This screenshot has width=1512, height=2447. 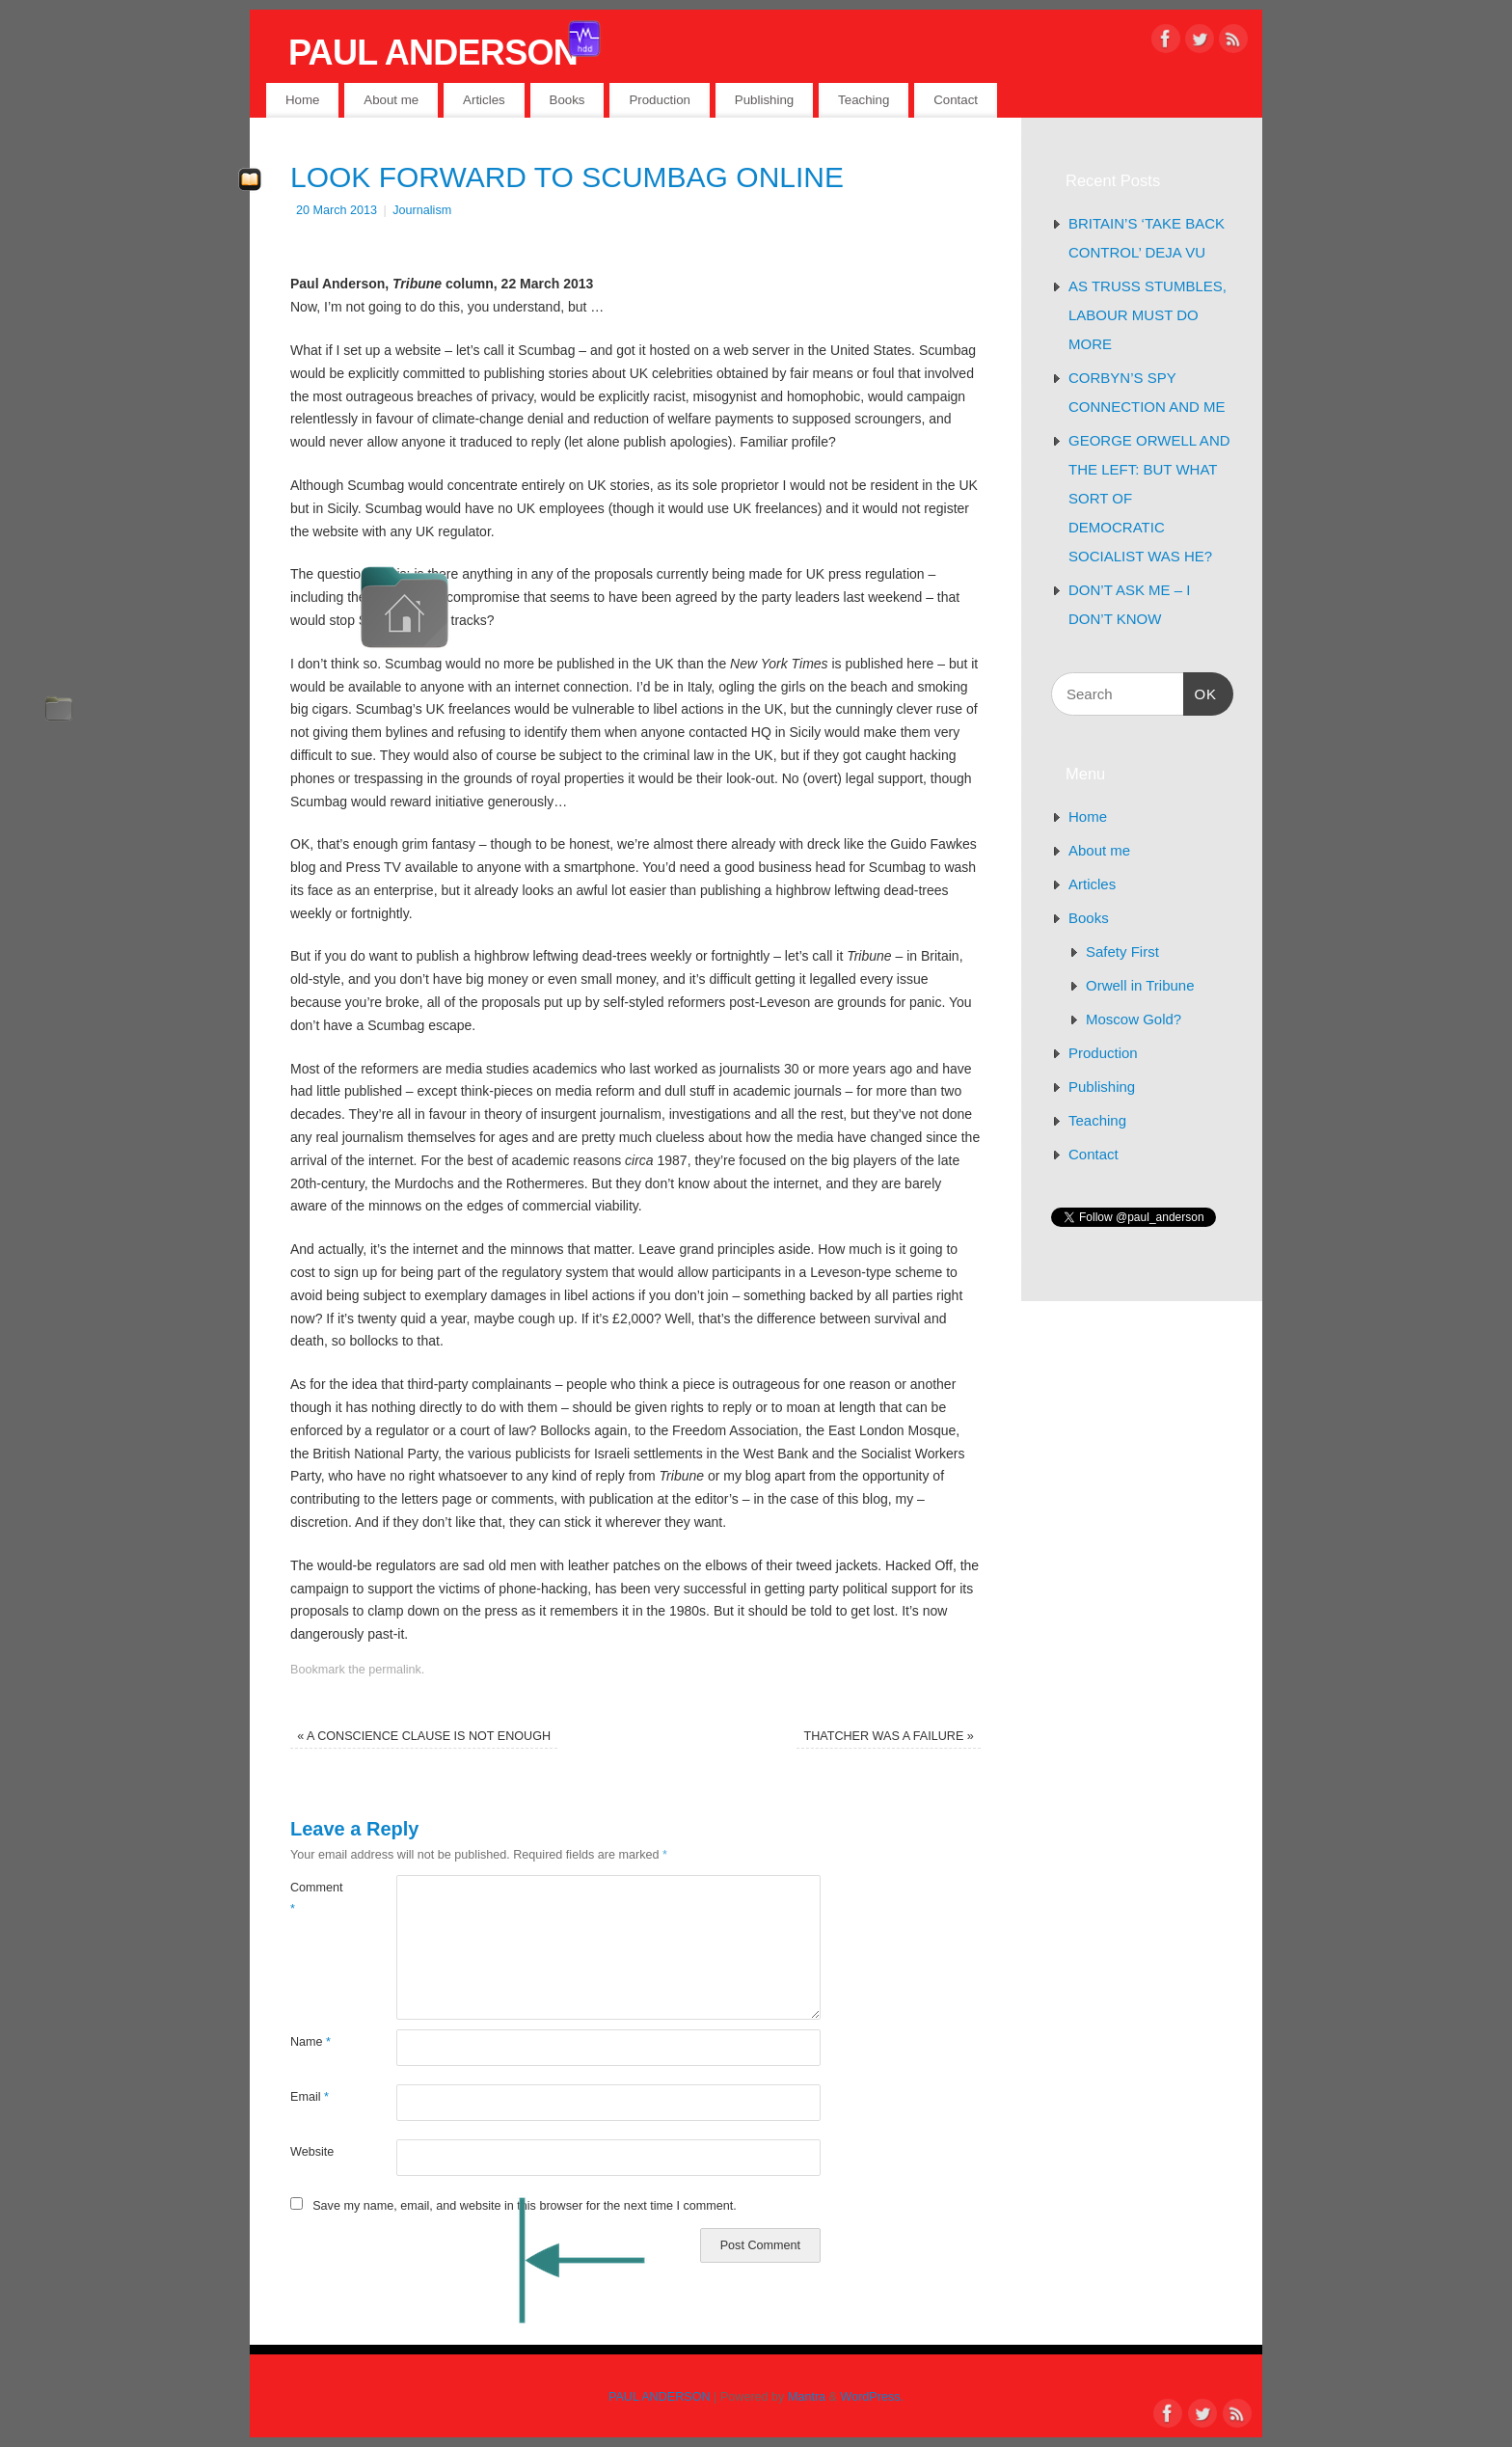 I want to click on open the Books app, so click(x=250, y=179).